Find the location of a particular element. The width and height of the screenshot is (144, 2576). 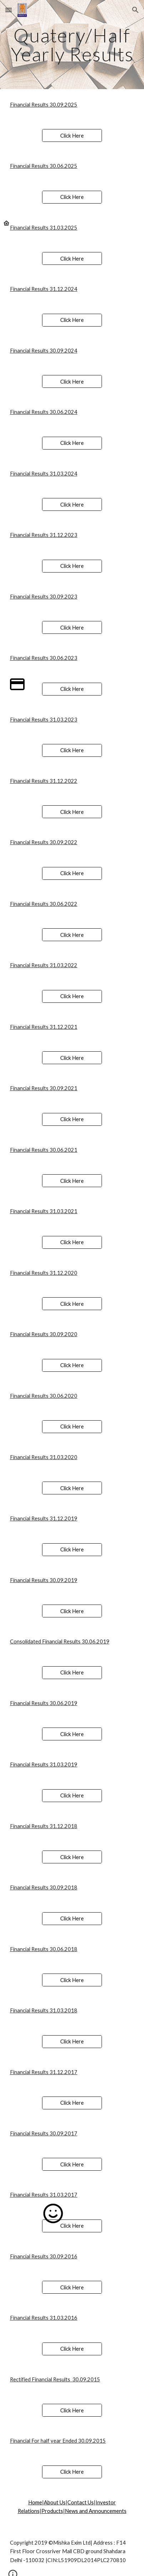

access payment methods is located at coordinates (17, 684).